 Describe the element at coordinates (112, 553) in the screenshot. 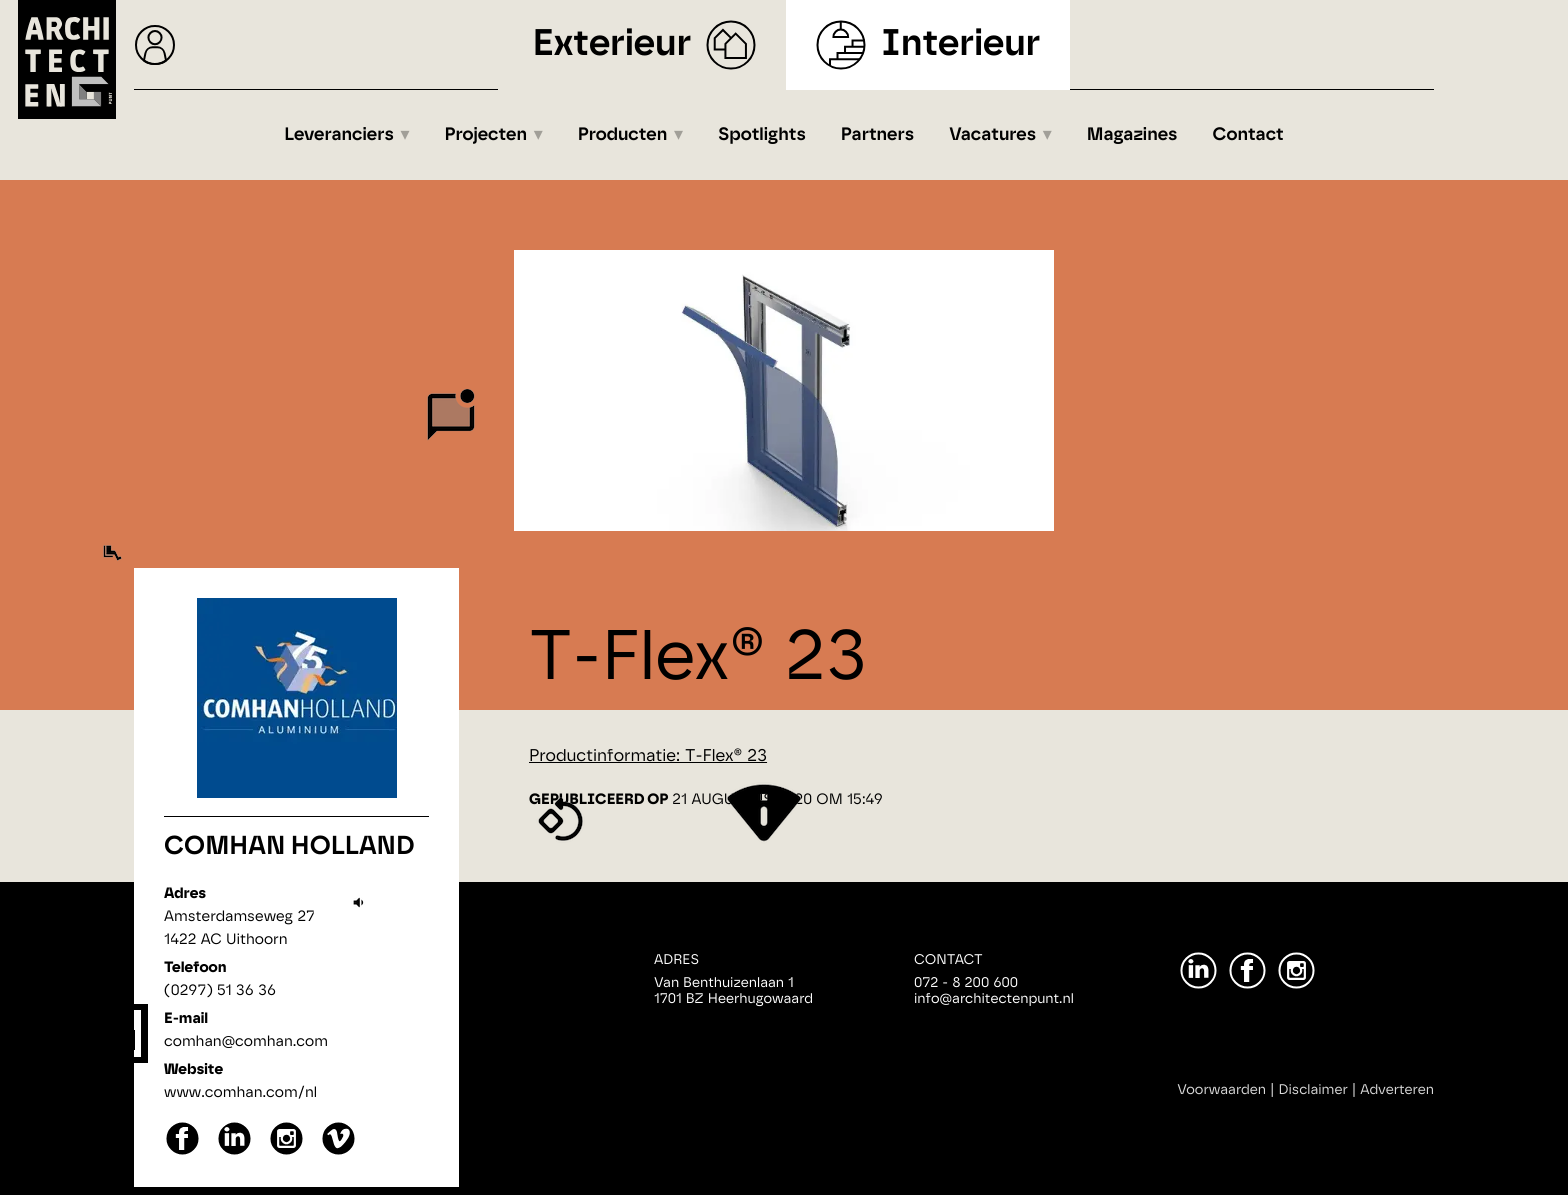

I see `select extra legroom seat option` at that location.